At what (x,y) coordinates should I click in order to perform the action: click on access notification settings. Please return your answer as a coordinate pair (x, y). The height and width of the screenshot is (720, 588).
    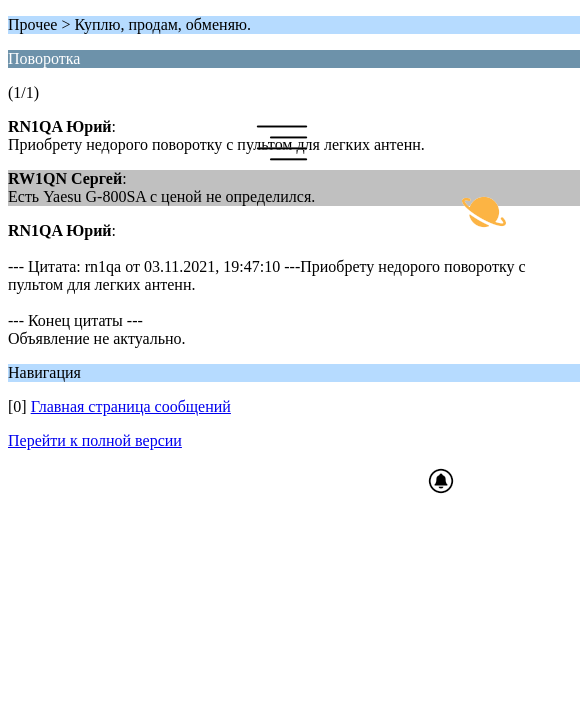
    Looking at the image, I should click on (441, 481).